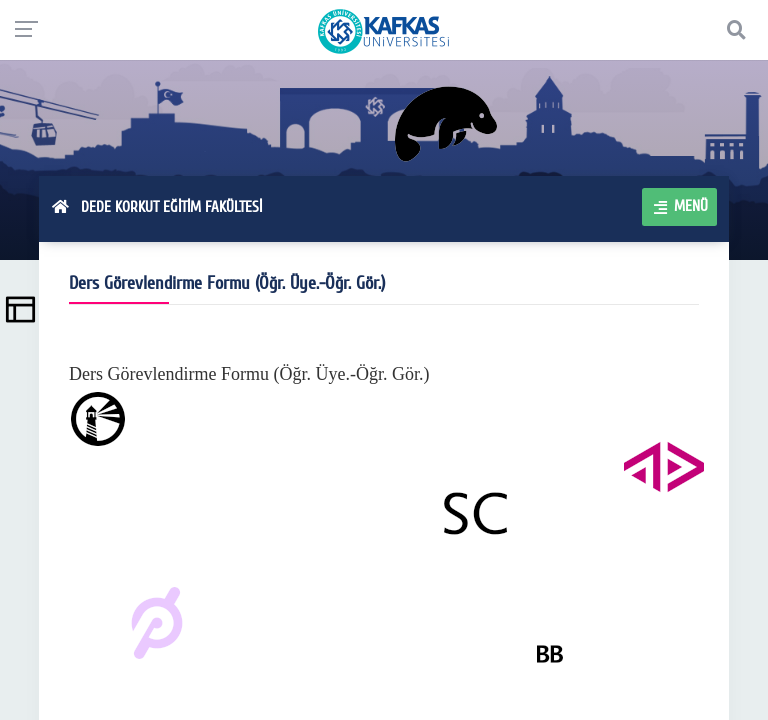 Image resolution: width=768 pixels, height=720 pixels. I want to click on open the Peloton app, so click(157, 623).